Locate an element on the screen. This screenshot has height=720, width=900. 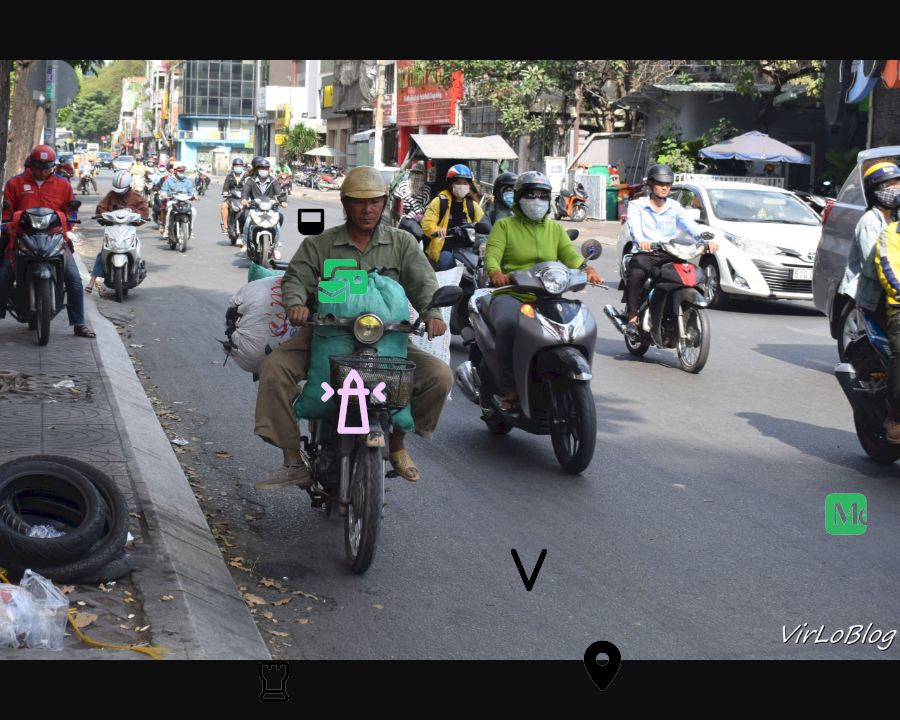
indicates a verified or validated status is located at coordinates (529, 570).